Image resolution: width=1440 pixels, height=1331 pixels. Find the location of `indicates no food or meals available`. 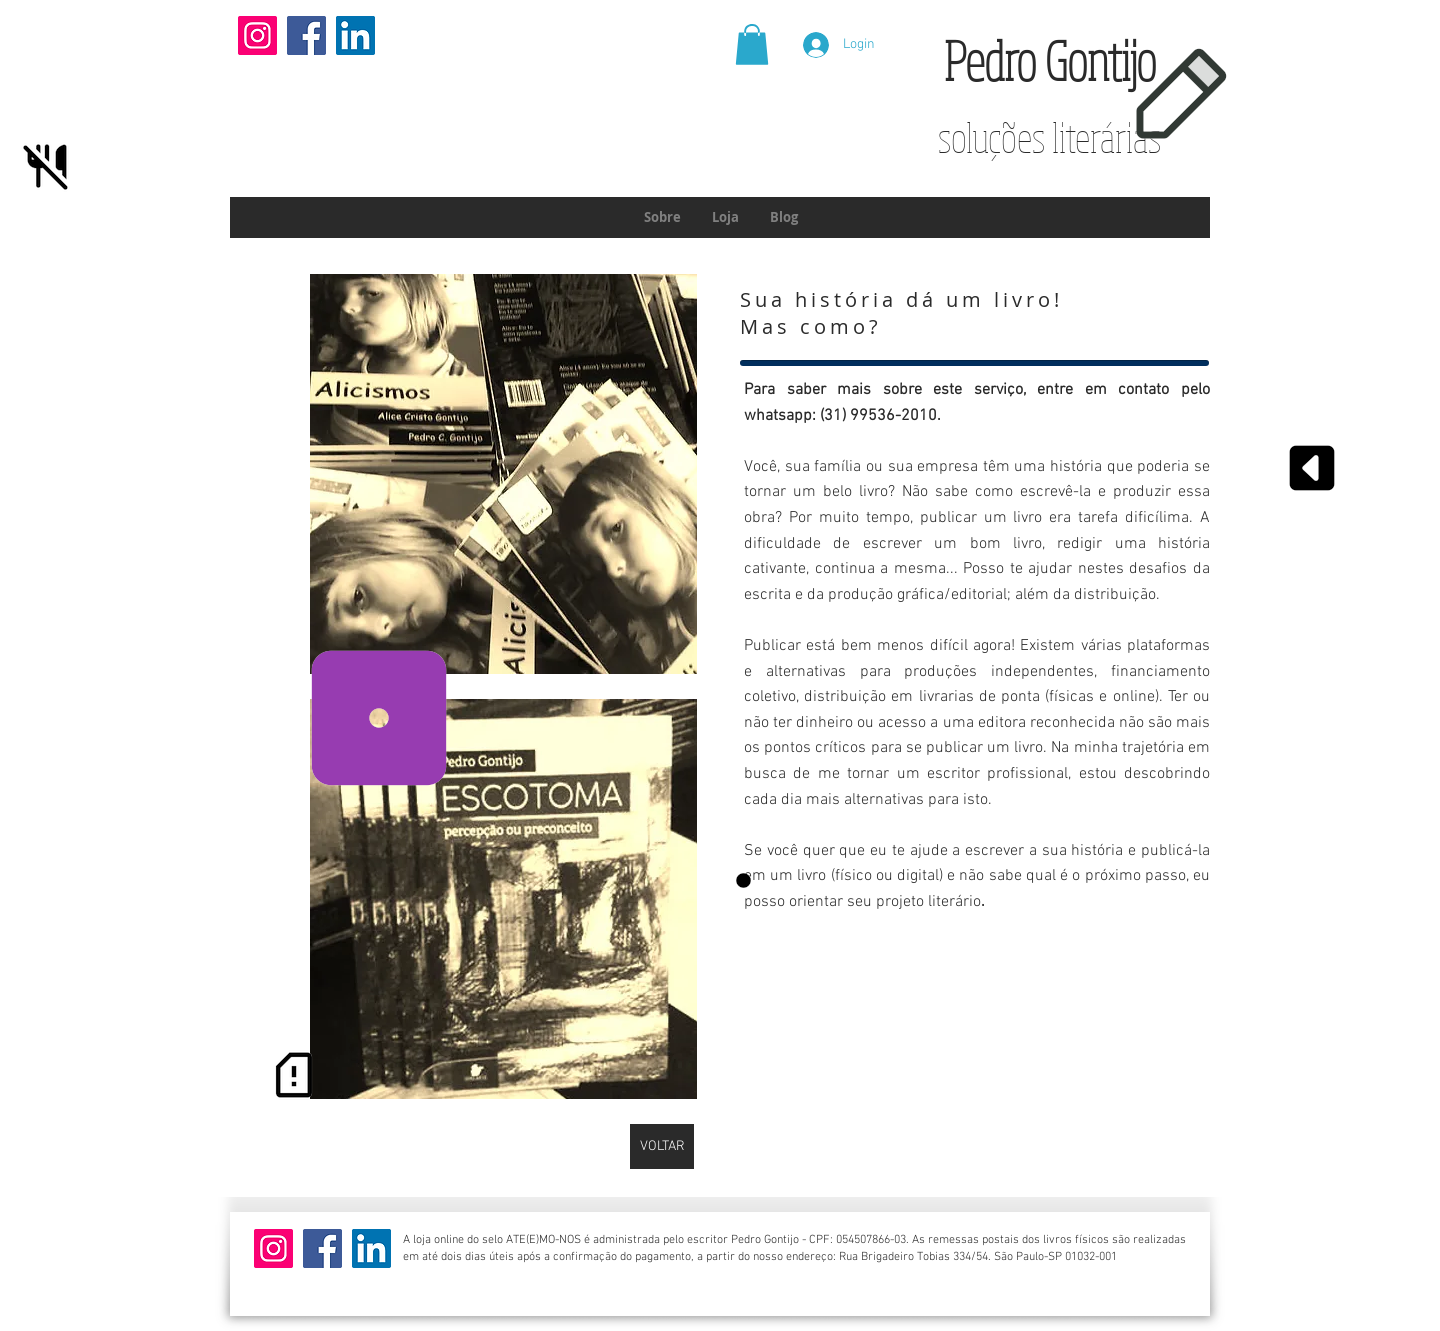

indicates no food or meals available is located at coordinates (47, 166).